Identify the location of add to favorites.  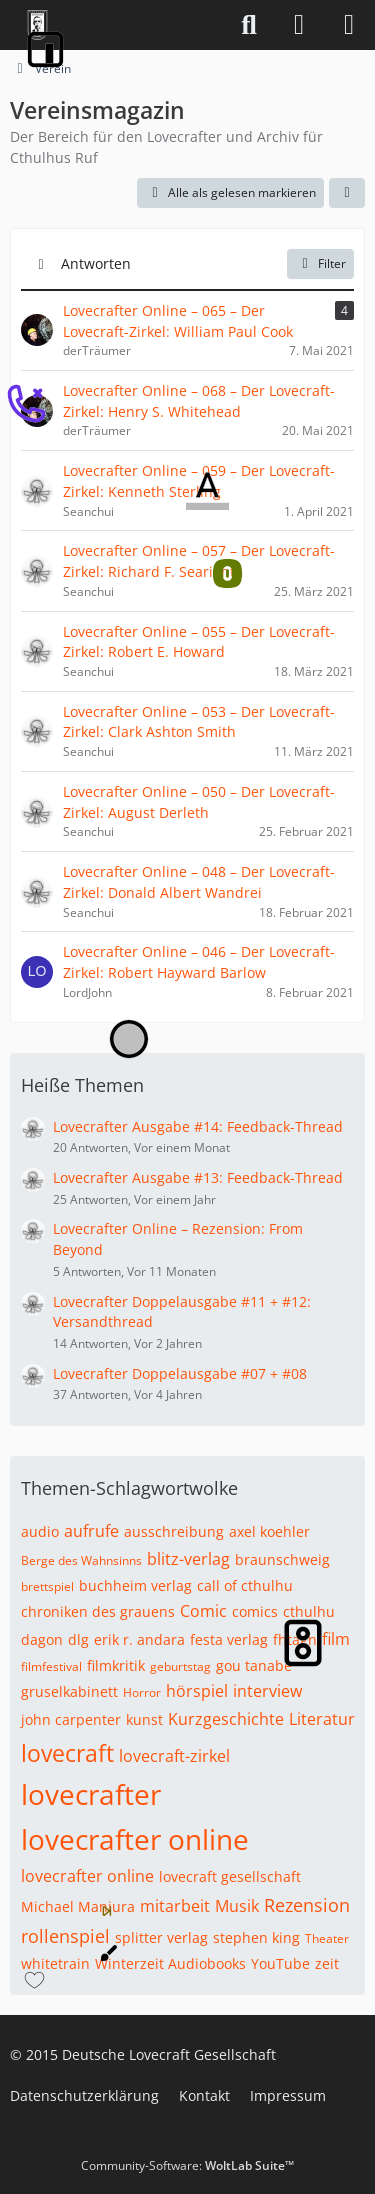
(34, 1979).